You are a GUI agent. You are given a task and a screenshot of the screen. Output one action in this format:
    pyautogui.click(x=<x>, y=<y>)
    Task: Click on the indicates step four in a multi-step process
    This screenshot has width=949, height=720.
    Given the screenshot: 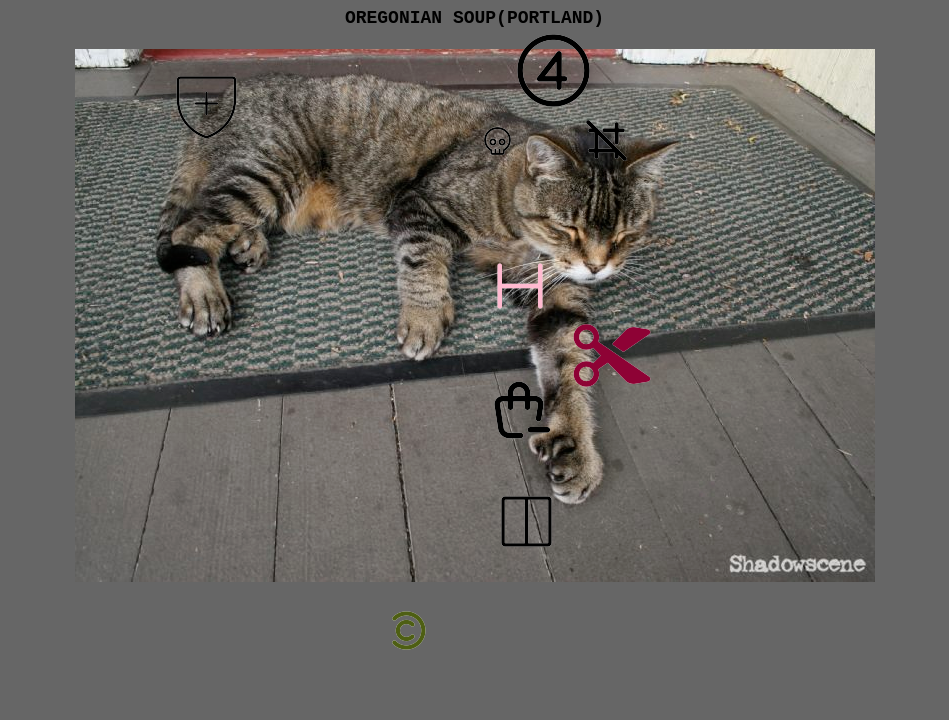 What is the action you would take?
    pyautogui.click(x=553, y=70)
    